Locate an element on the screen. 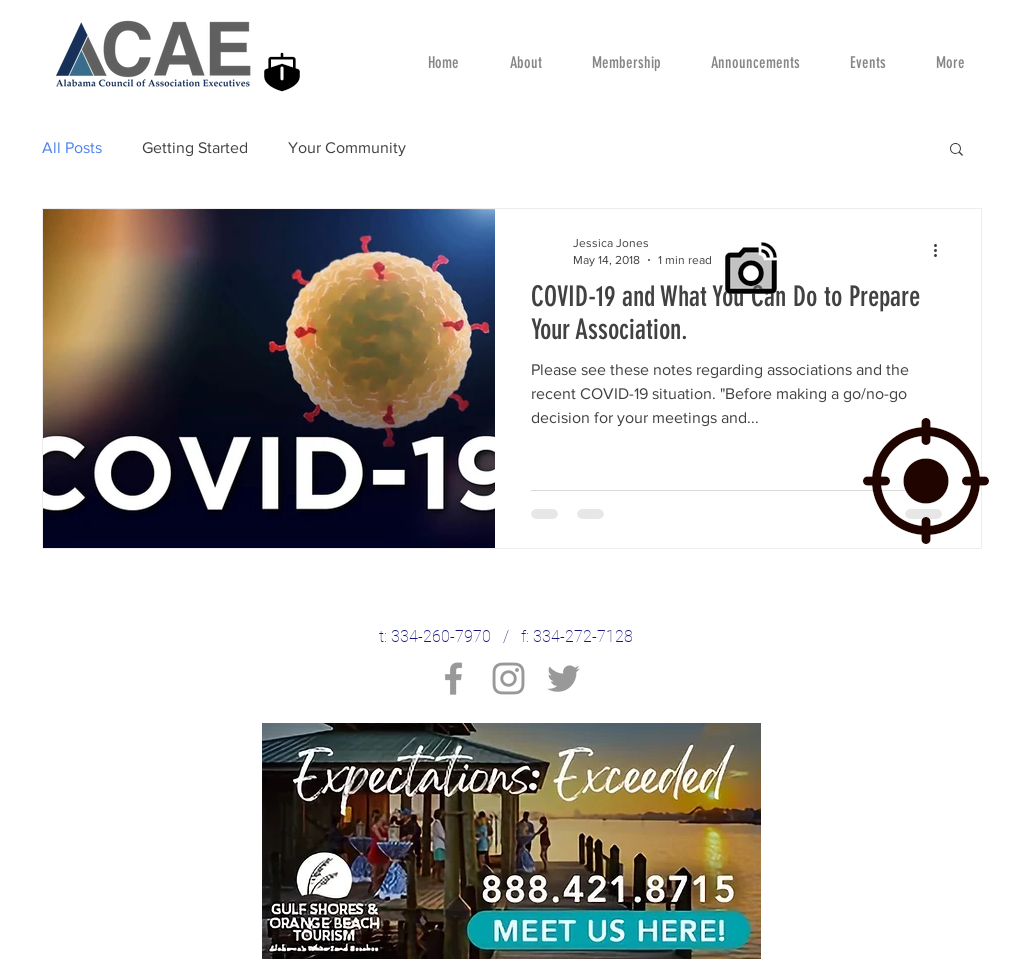 This screenshot has height=979, width=1024. connect to a wireless or linked camera device is located at coordinates (751, 268).